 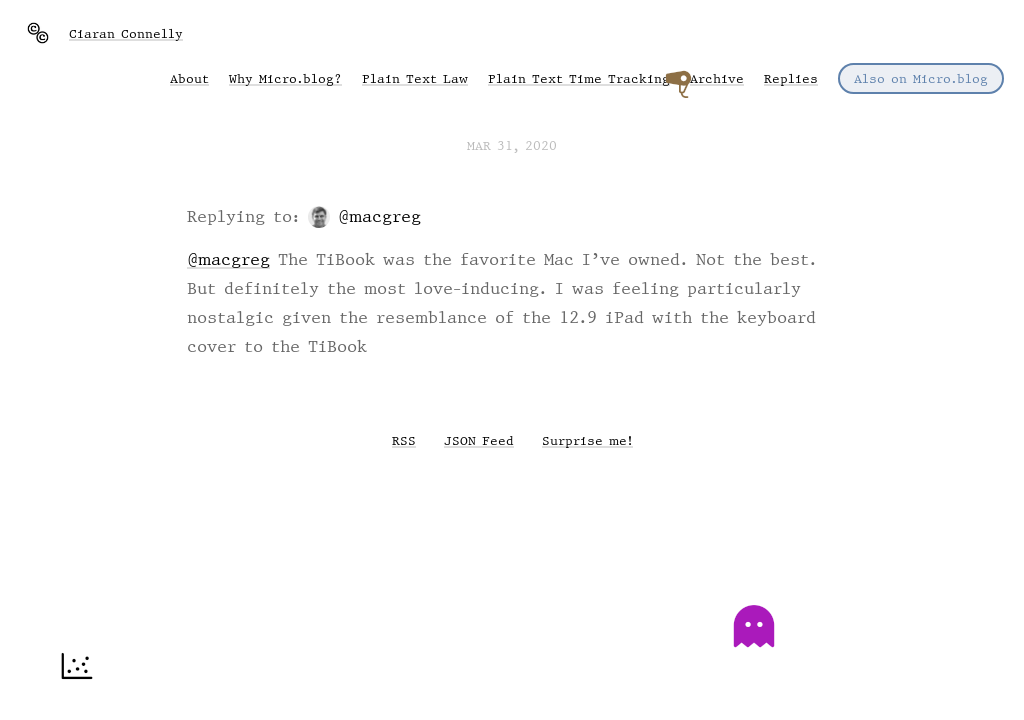 I want to click on view scatter plot data, so click(x=77, y=666).